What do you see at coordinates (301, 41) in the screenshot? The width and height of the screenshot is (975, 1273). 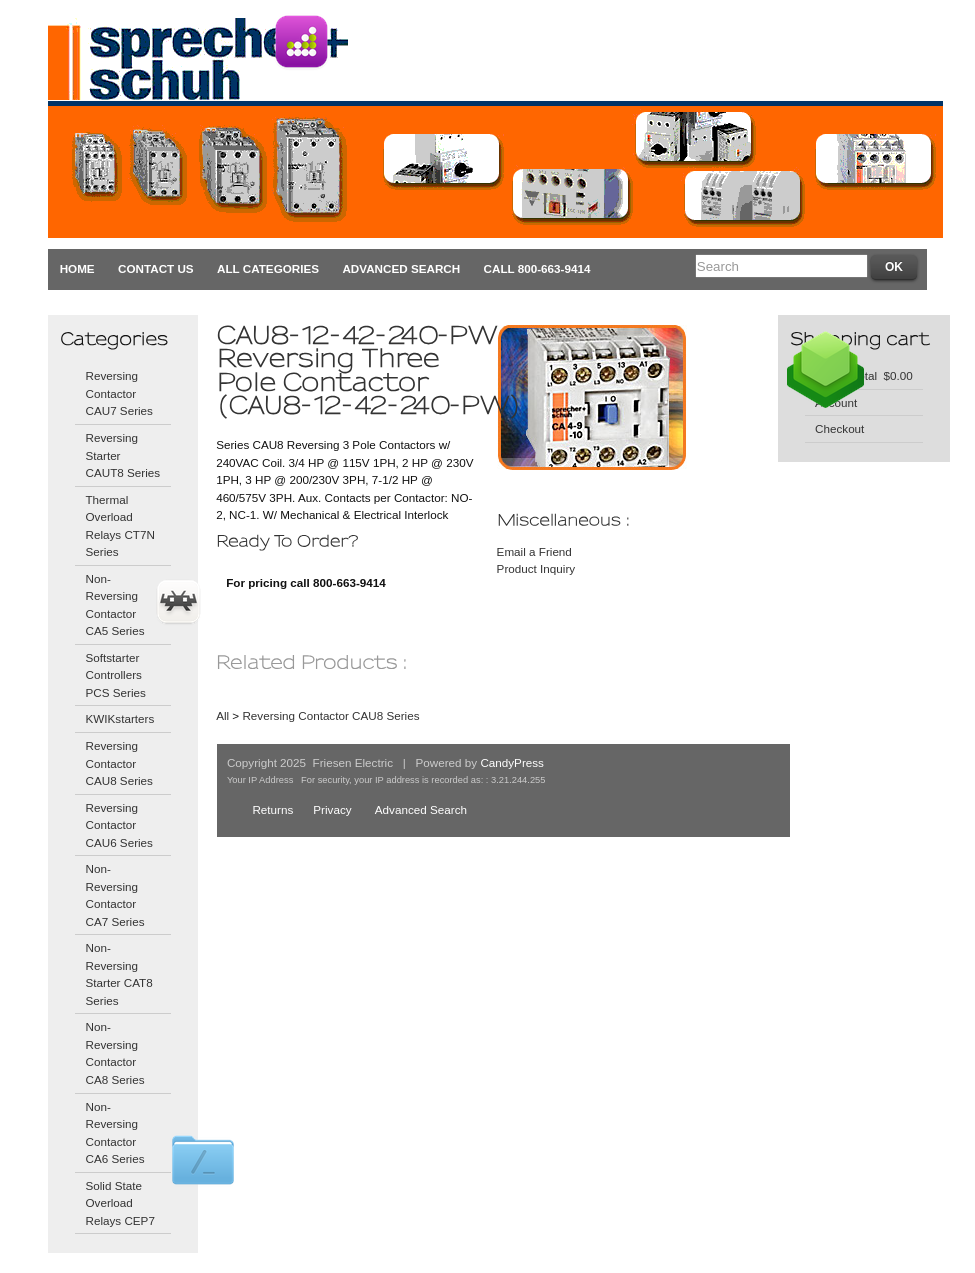 I see `launch the four in a row game app` at bounding box center [301, 41].